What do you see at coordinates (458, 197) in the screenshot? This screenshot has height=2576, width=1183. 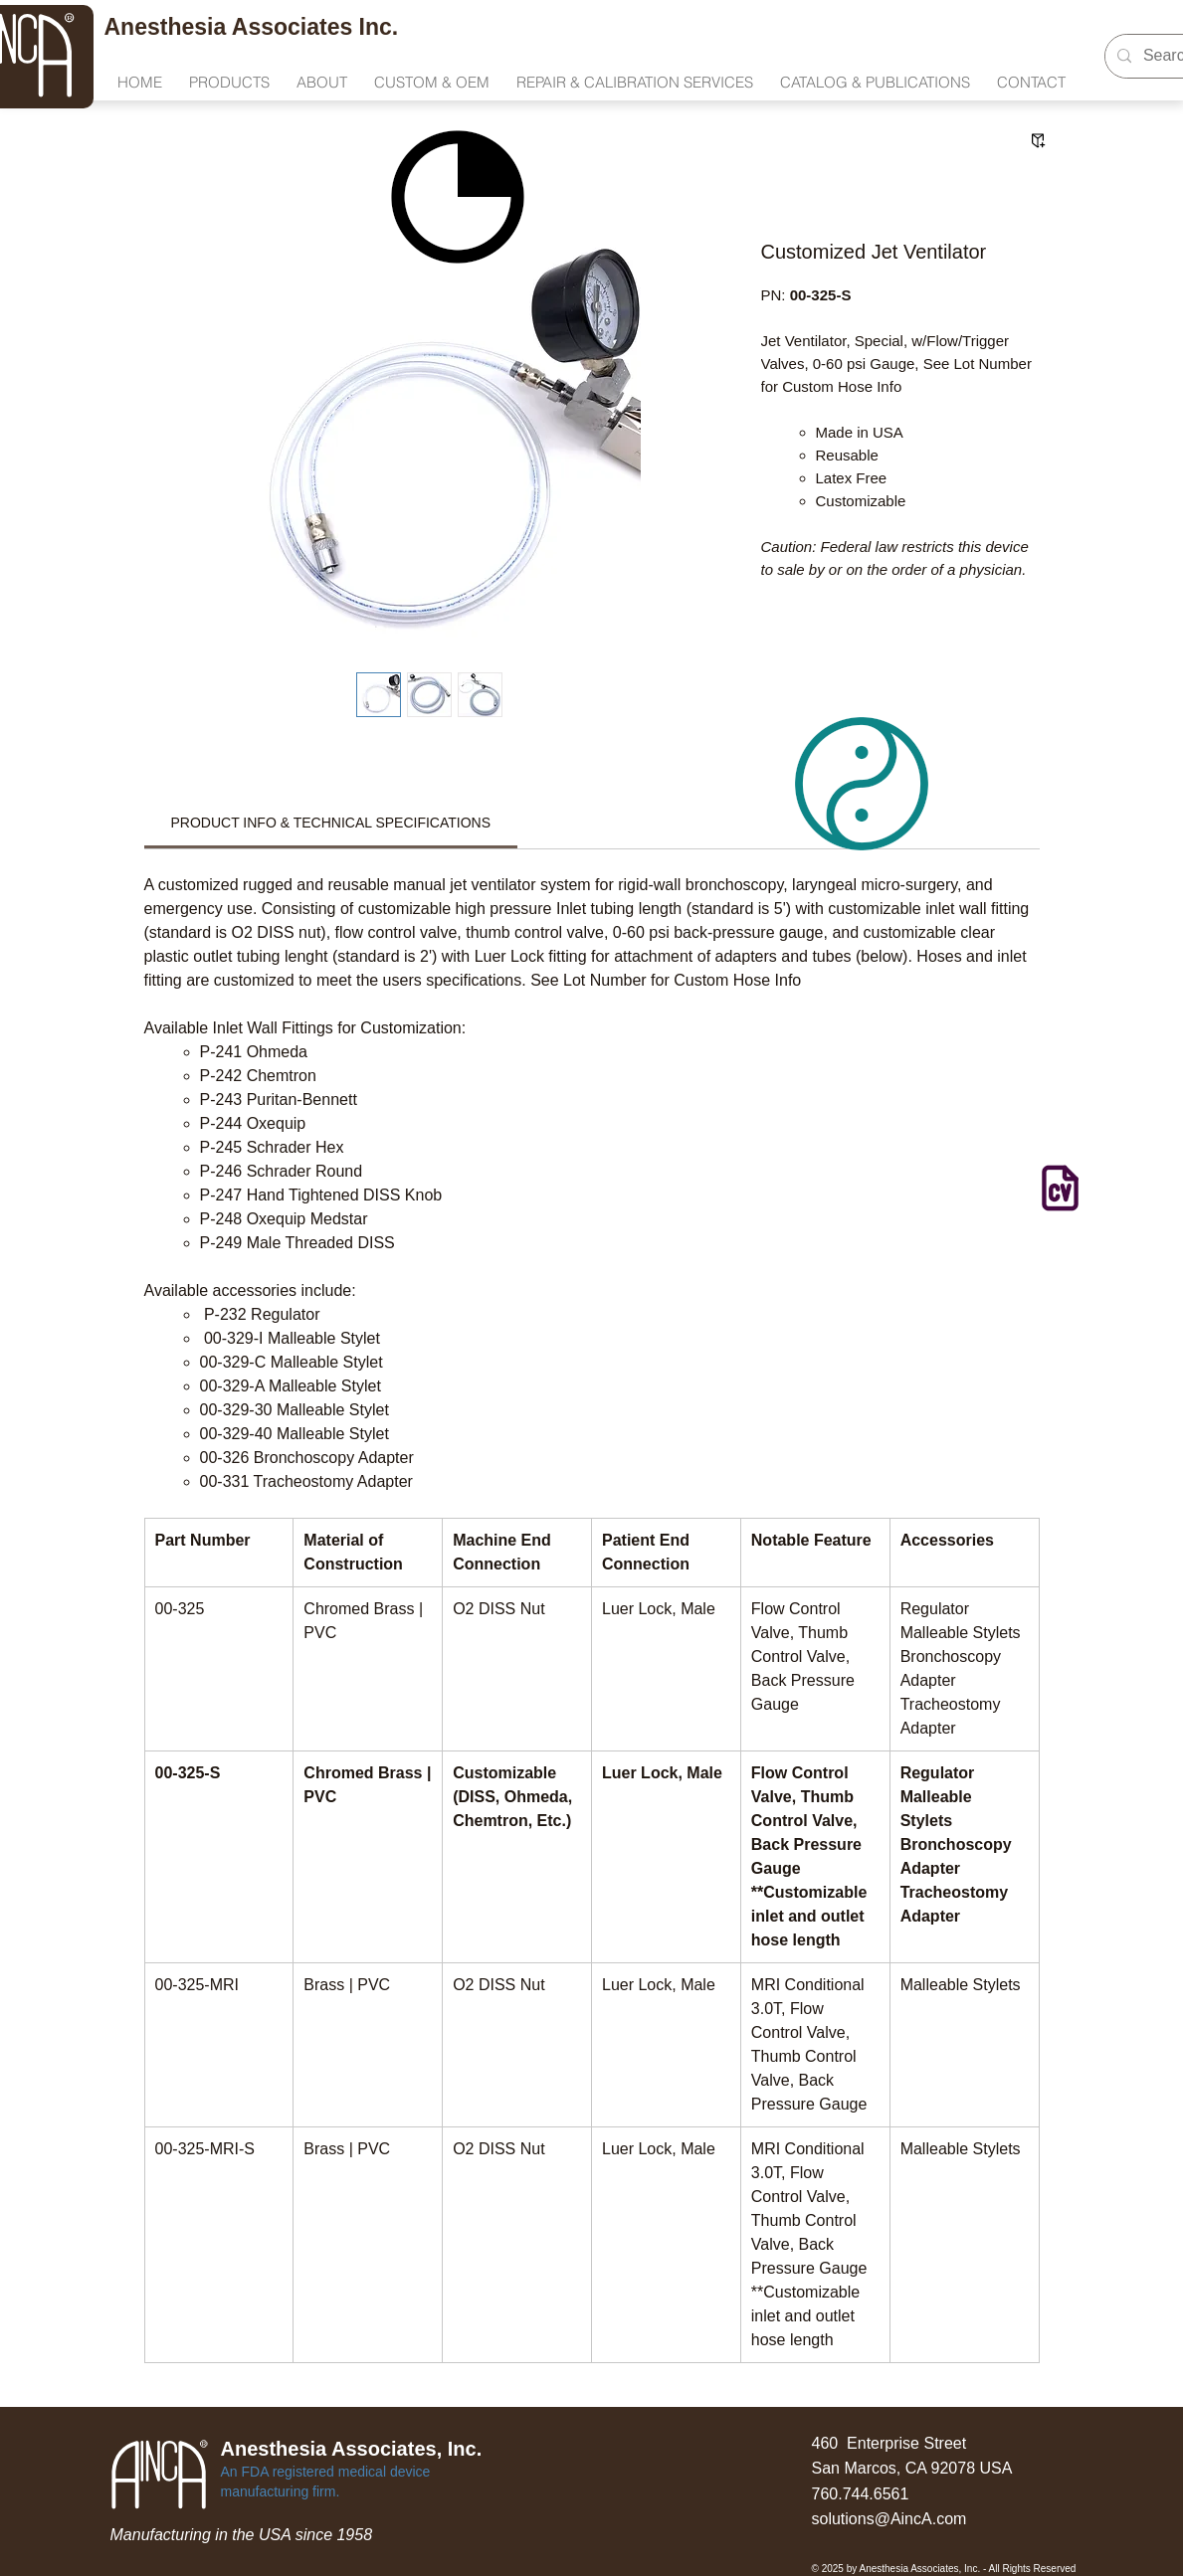 I see `indicates 25% progress or completion` at bounding box center [458, 197].